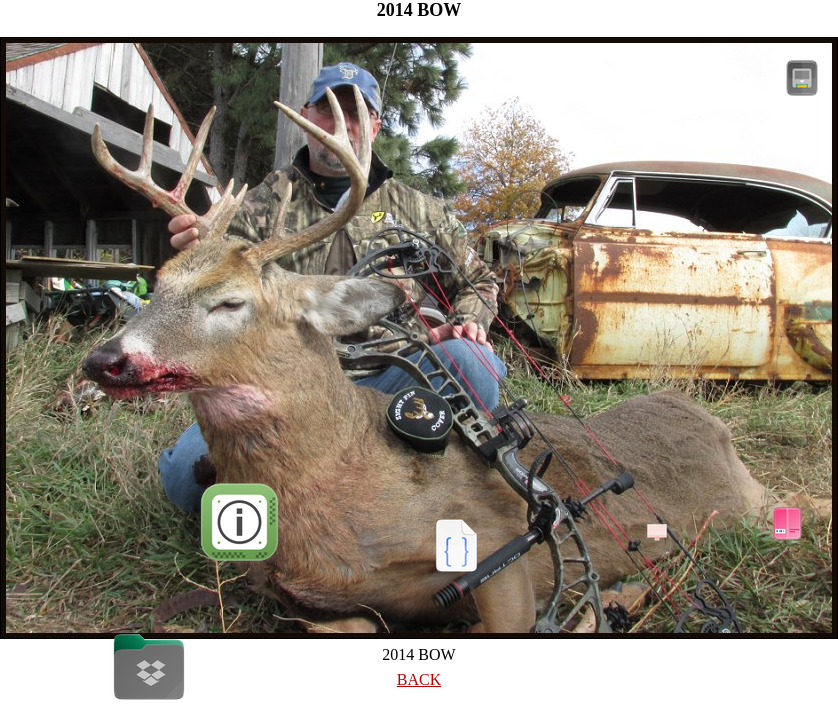 The height and width of the screenshot is (720, 838). I want to click on gameboy rom file type indicator, so click(802, 78).